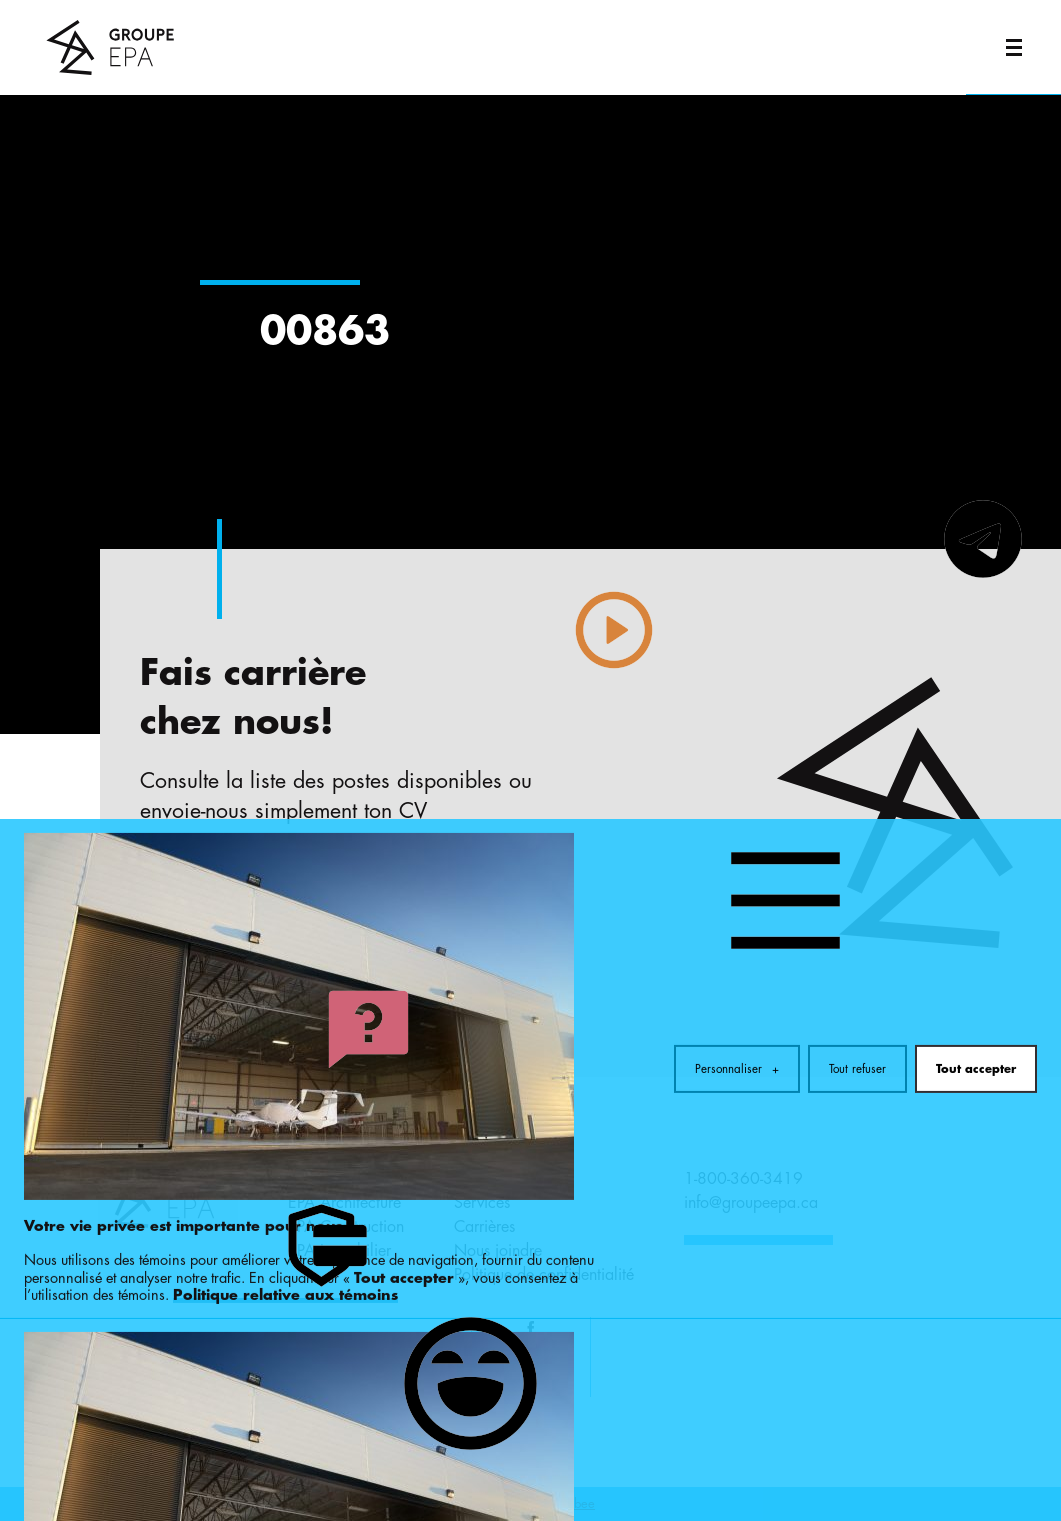  I want to click on access FAQ or help section, so click(368, 1026).